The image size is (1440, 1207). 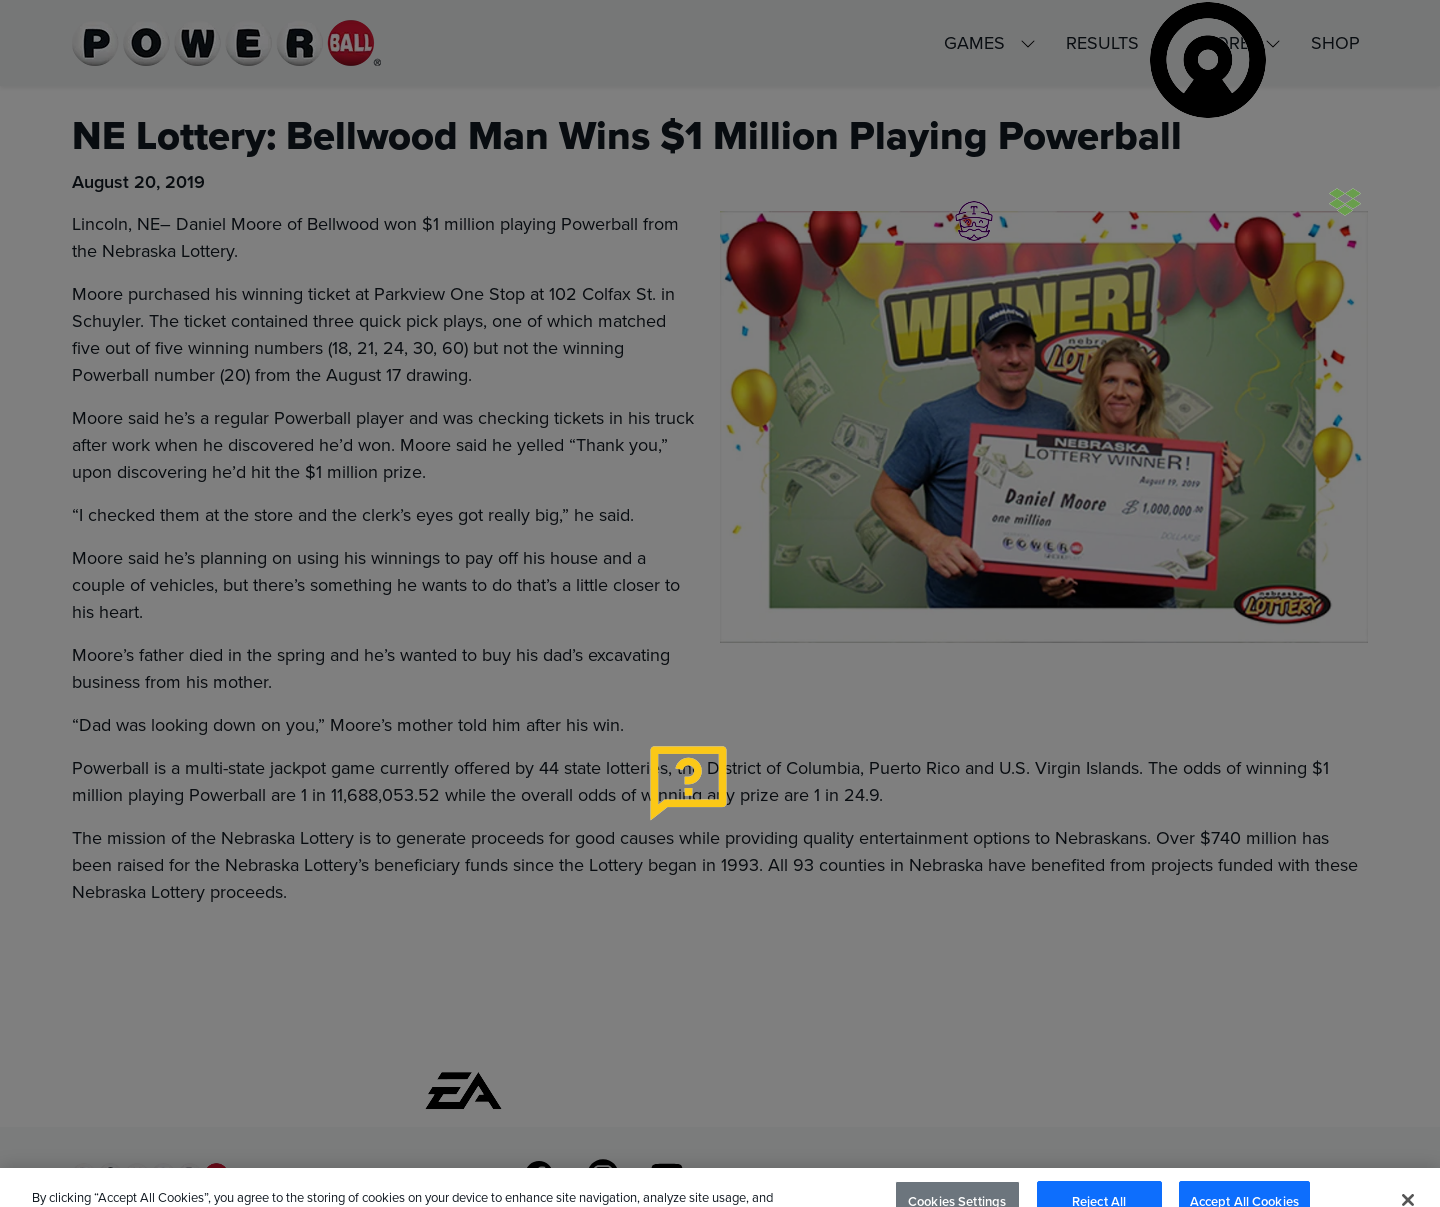 I want to click on open the Castro podcast app, so click(x=1208, y=60).